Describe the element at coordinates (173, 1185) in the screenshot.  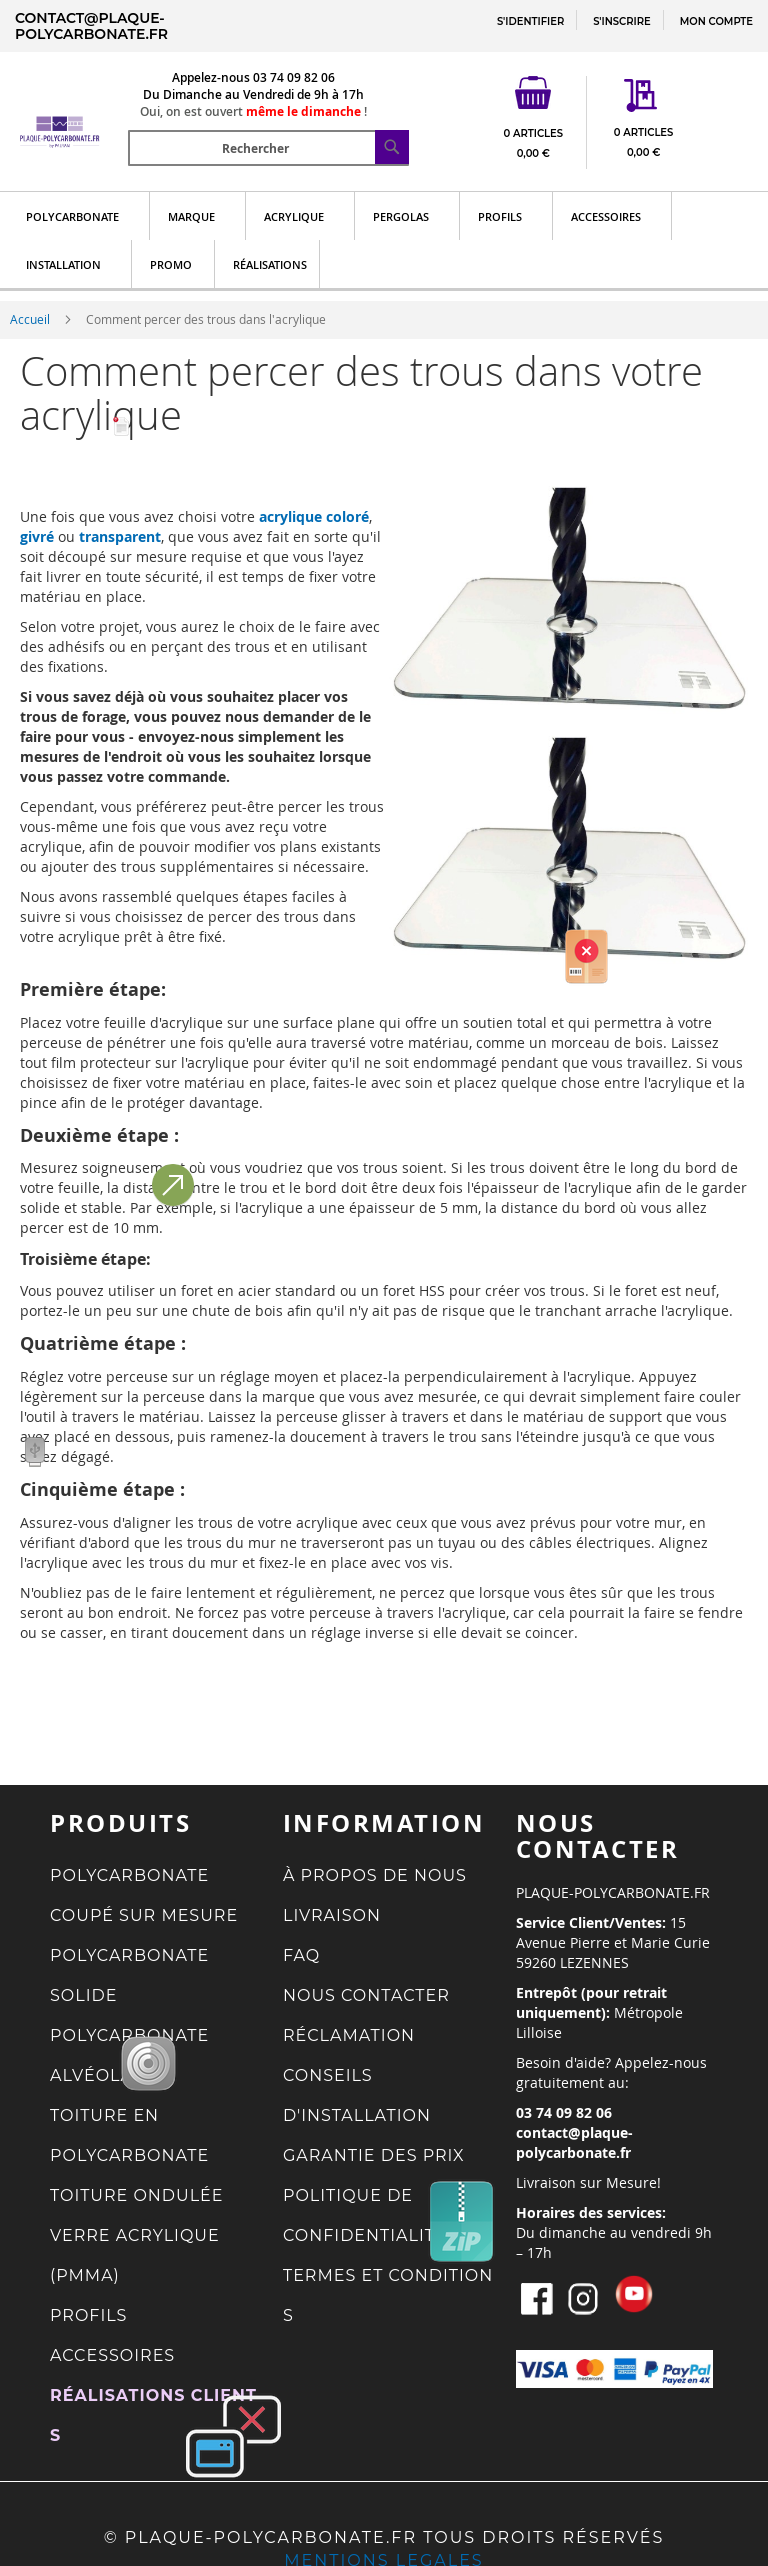
I see `indicates a symbolic link or shortcut to another file` at that location.